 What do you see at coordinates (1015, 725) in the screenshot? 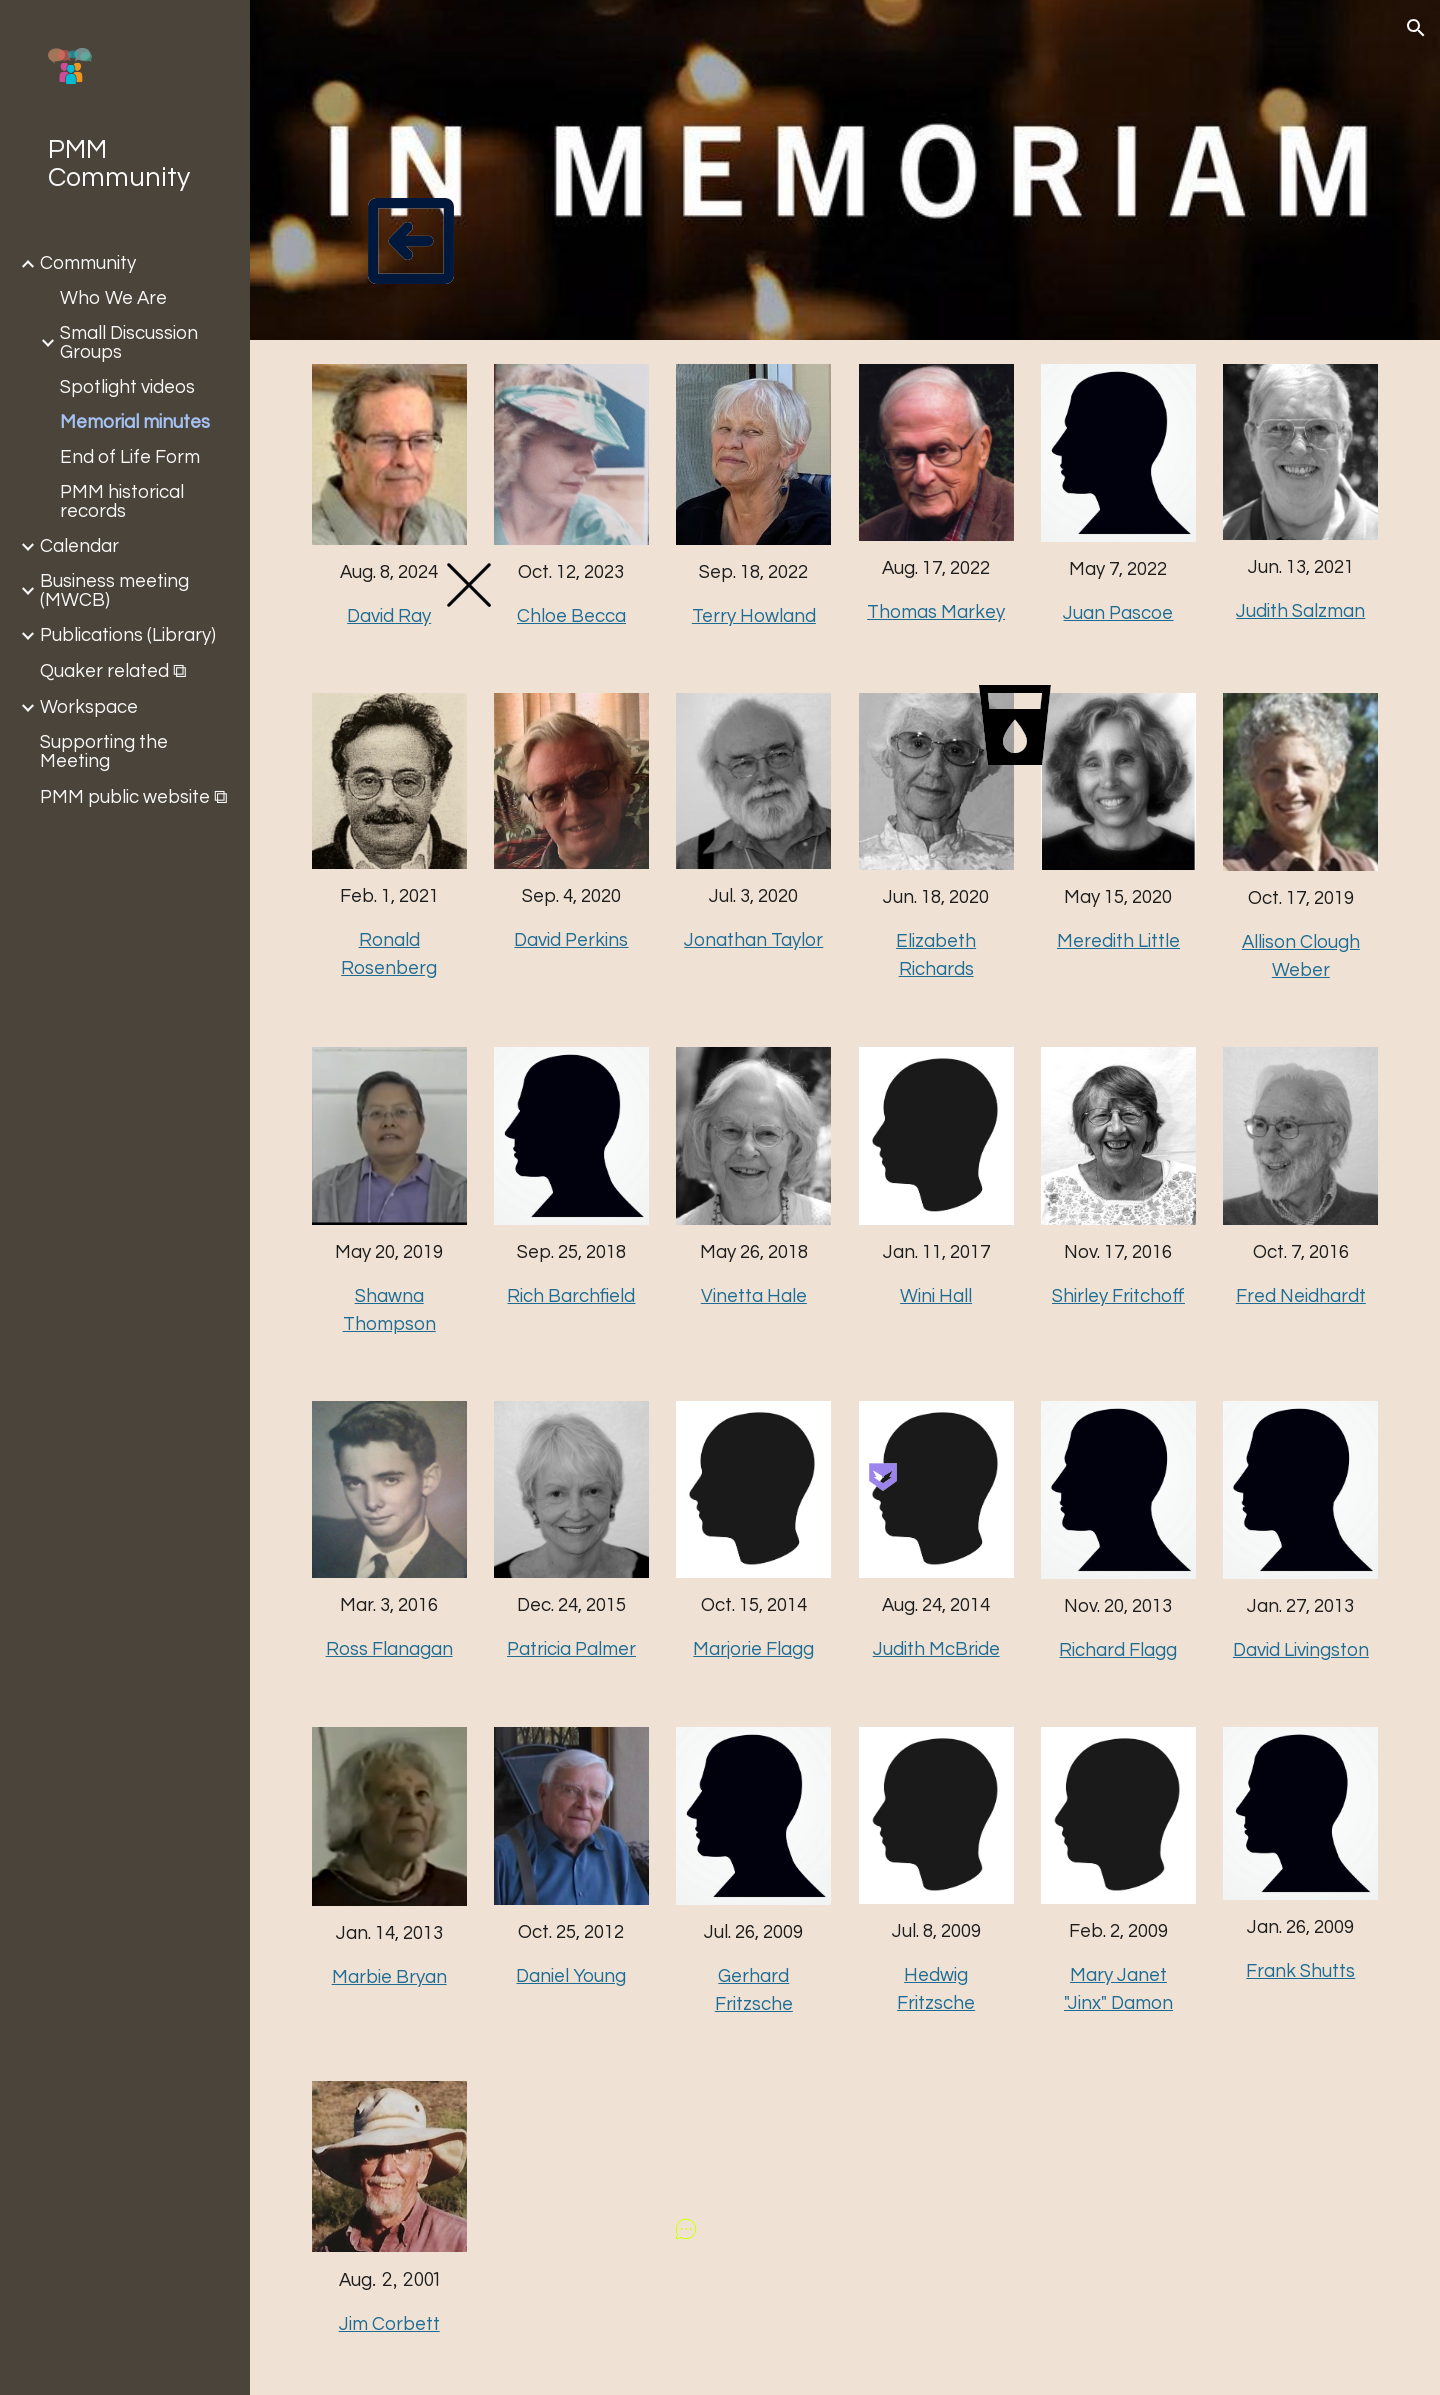
I see `find nearby drink or beverage locations` at bounding box center [1015, 725].